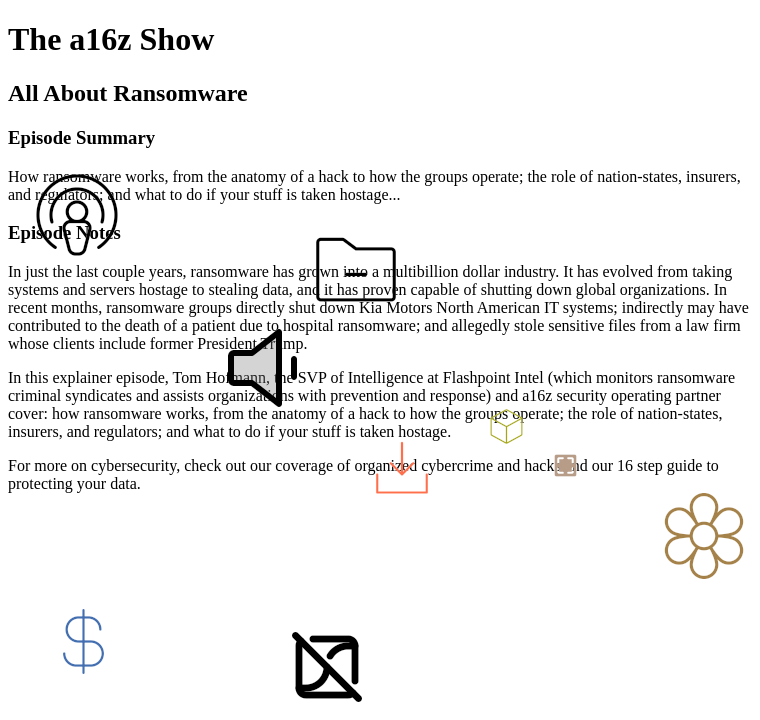  What do you see at coordinates (506, 426) in the screenshot?
I see `view 3D model or object` at bounding box center [506, 426].